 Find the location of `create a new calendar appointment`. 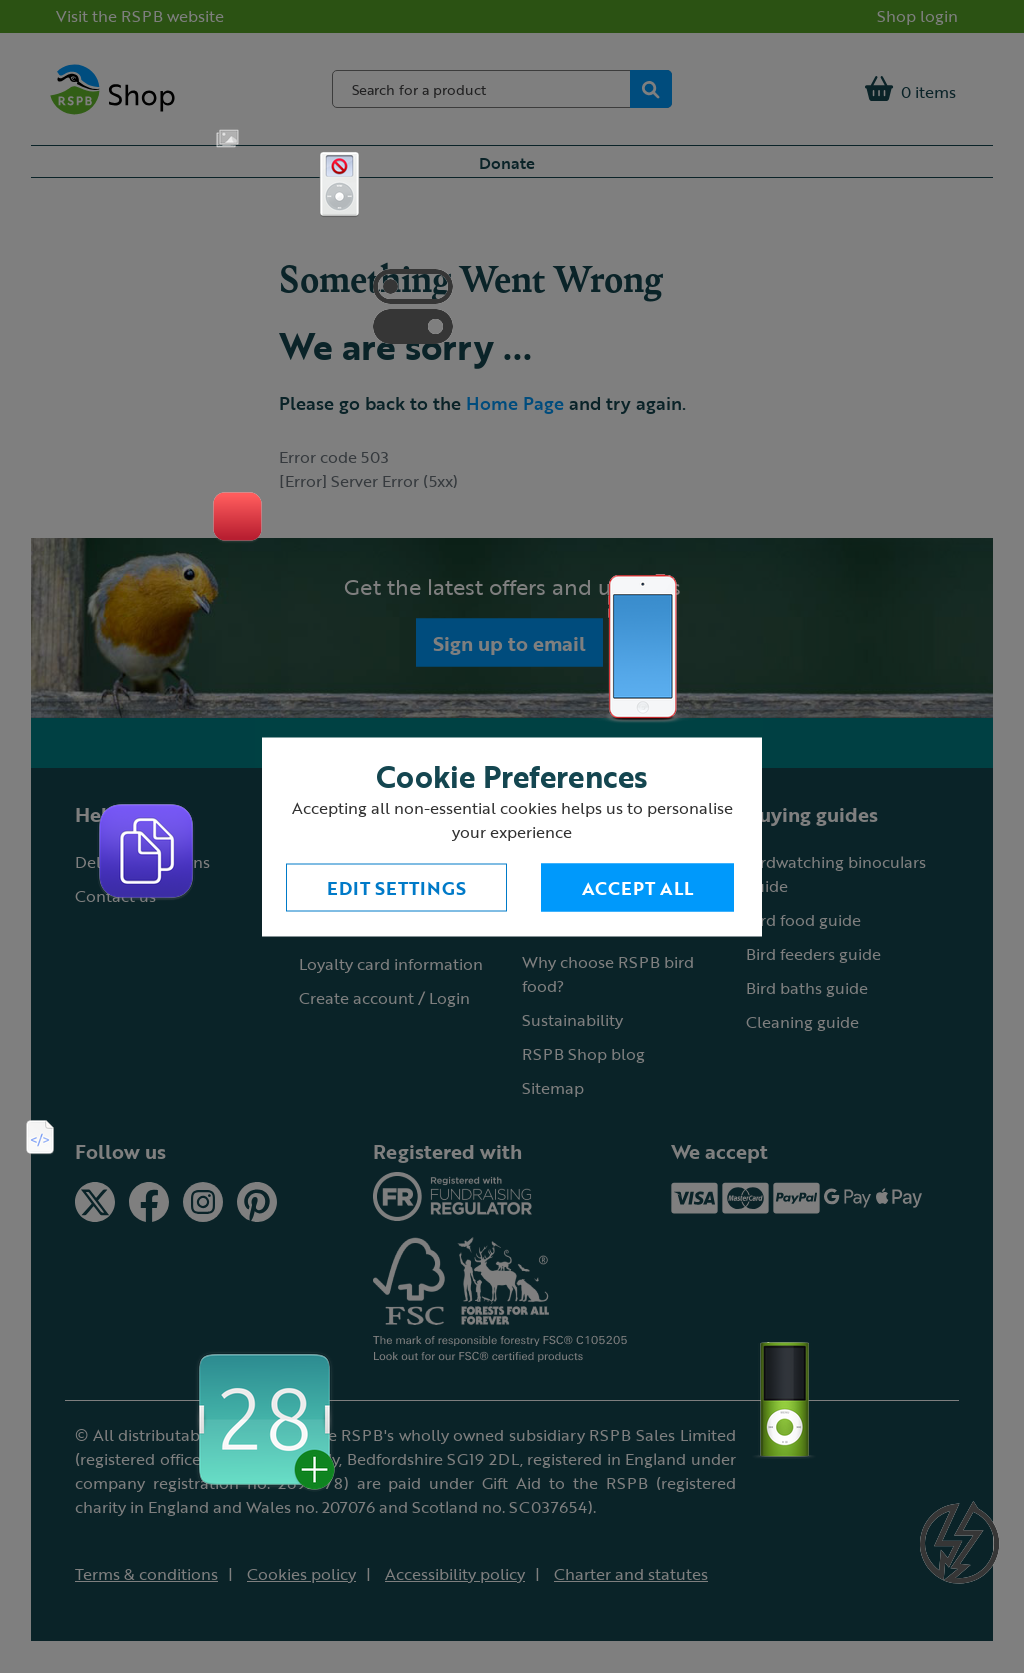

create a new calendar appointment is located at coordinates (264, 1419).